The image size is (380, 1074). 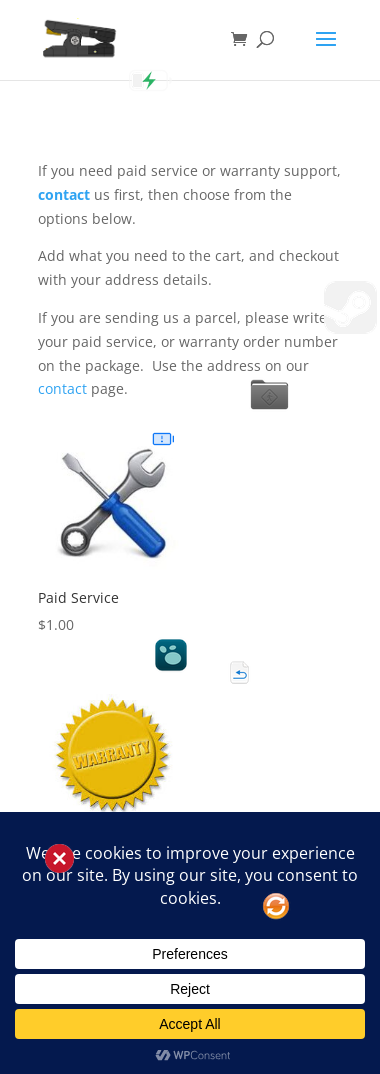 I want to click on battery at 30% and currently charging, so click(x=150, y=80).